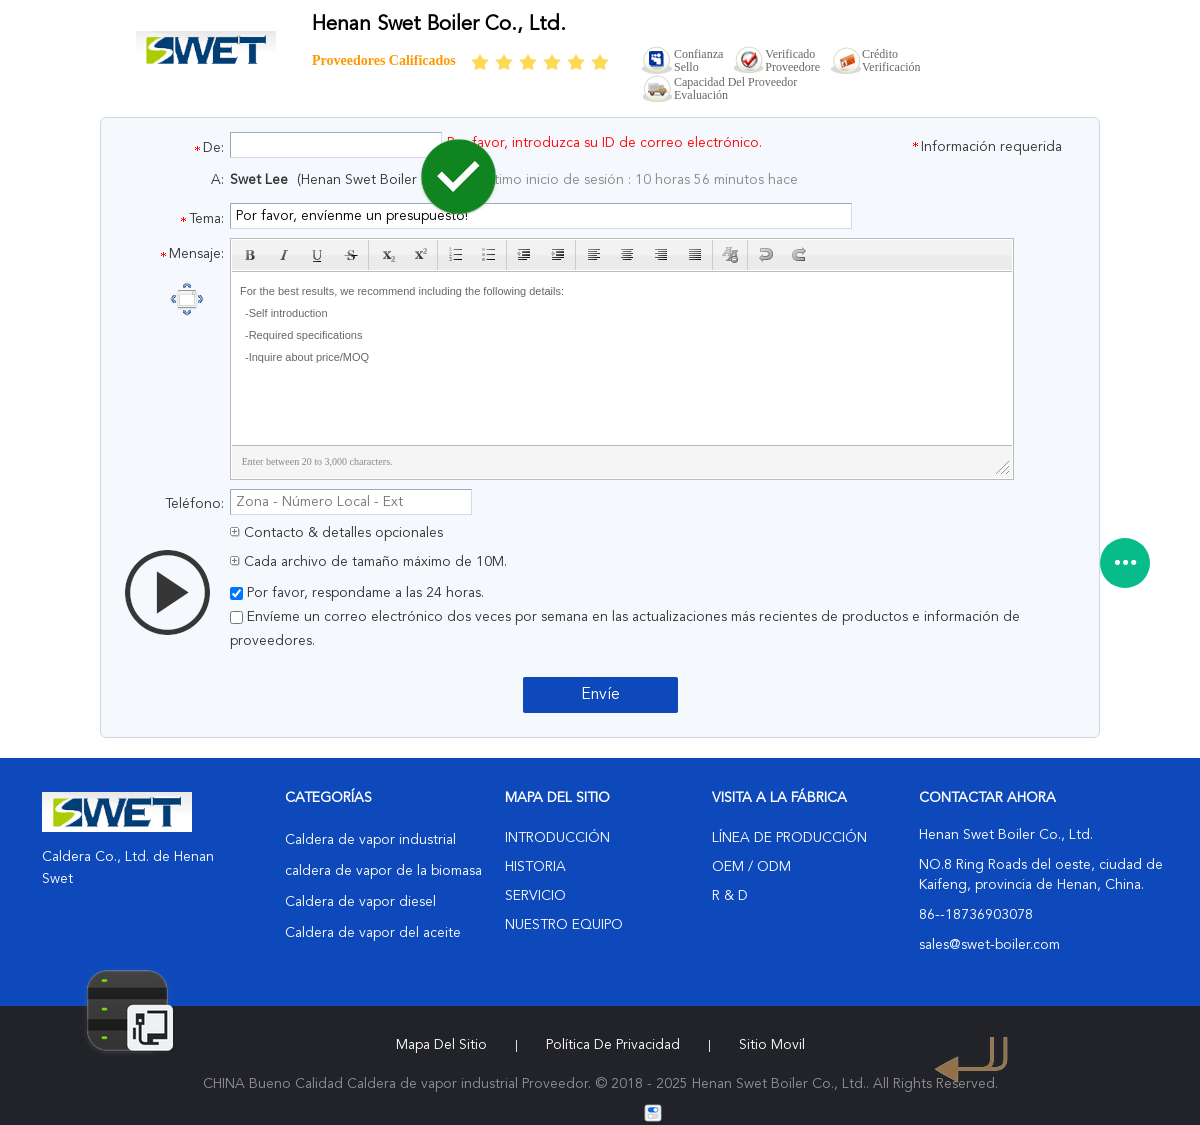 The image size is (1200, 1125). What do you see at coordinates (187, 299) in the screenshot?
I see `expand window to fullscreen mode` at bounding box center [187, 299].